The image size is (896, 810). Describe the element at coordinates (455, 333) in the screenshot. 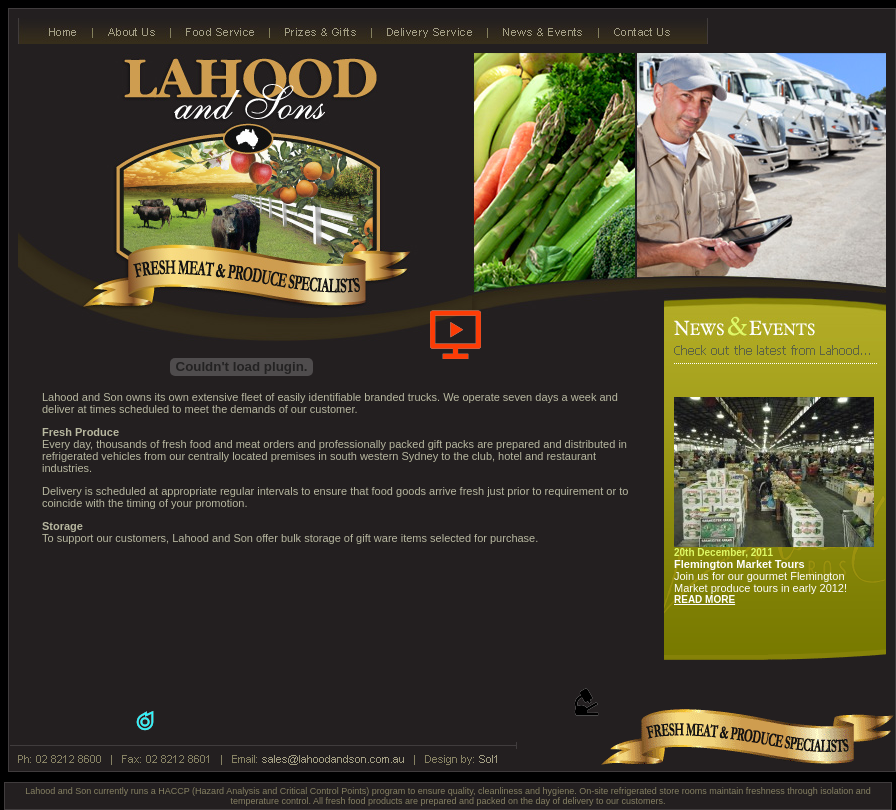

I see `start a slideshow presentation` at that location.